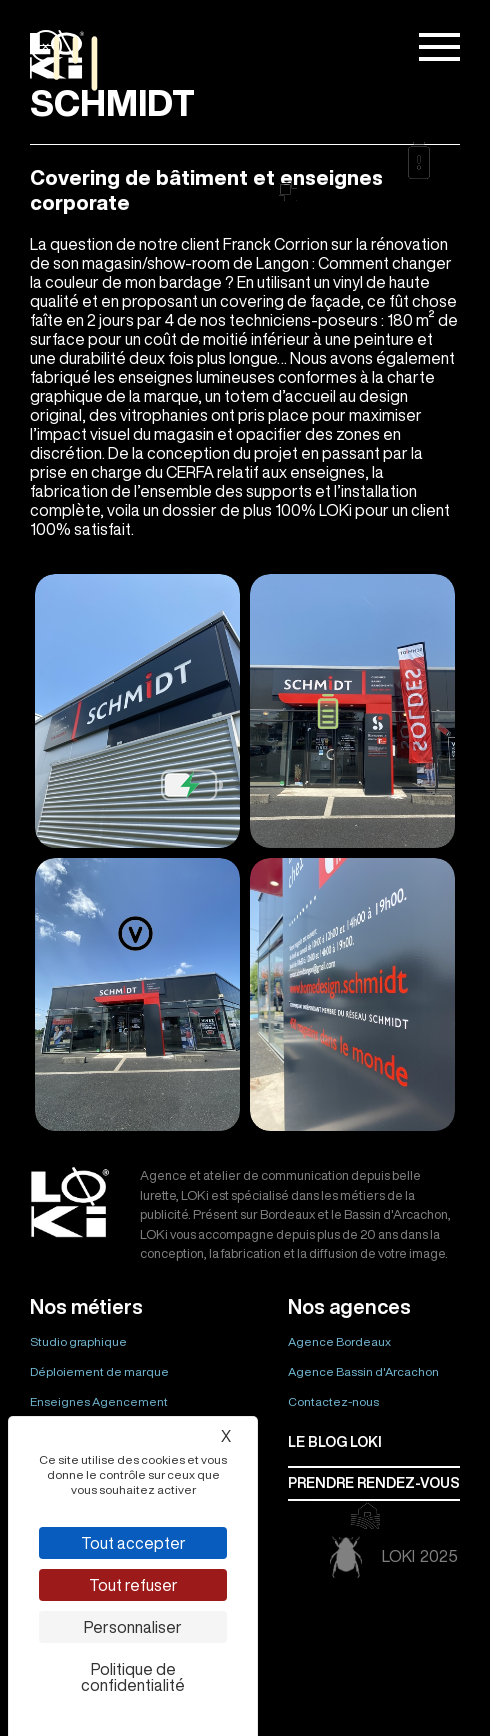 This screenshot has height=1736, width=490. What do you see at coordinates (135, 933) in the screenshot?
I see `indicates a verified status or account` at bounding box center [135, 933].